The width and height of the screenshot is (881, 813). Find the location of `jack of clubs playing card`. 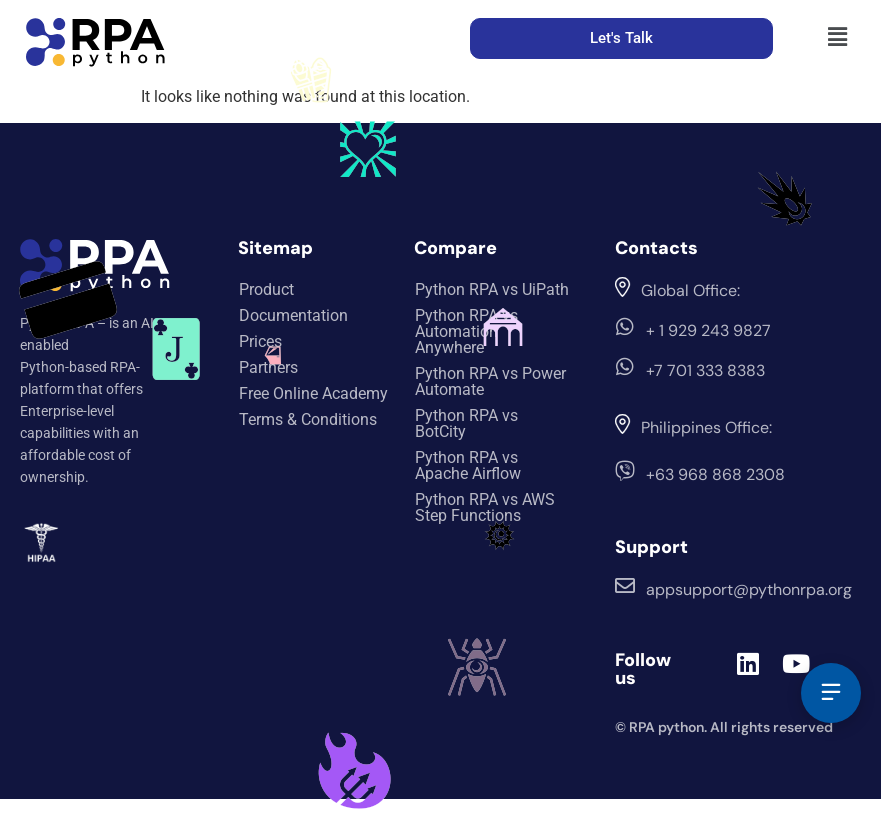

jack of clubs playing card is located at coordinates (176, 349).